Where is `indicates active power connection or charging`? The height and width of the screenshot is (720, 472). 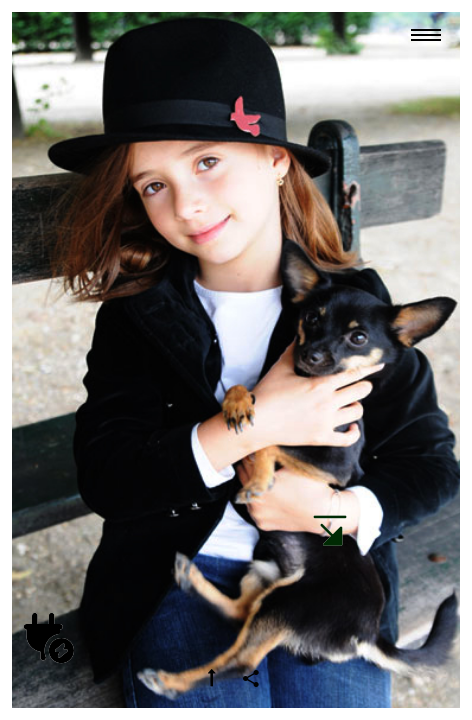
indicates active power connection or charging is located at coordinates (46, 638).